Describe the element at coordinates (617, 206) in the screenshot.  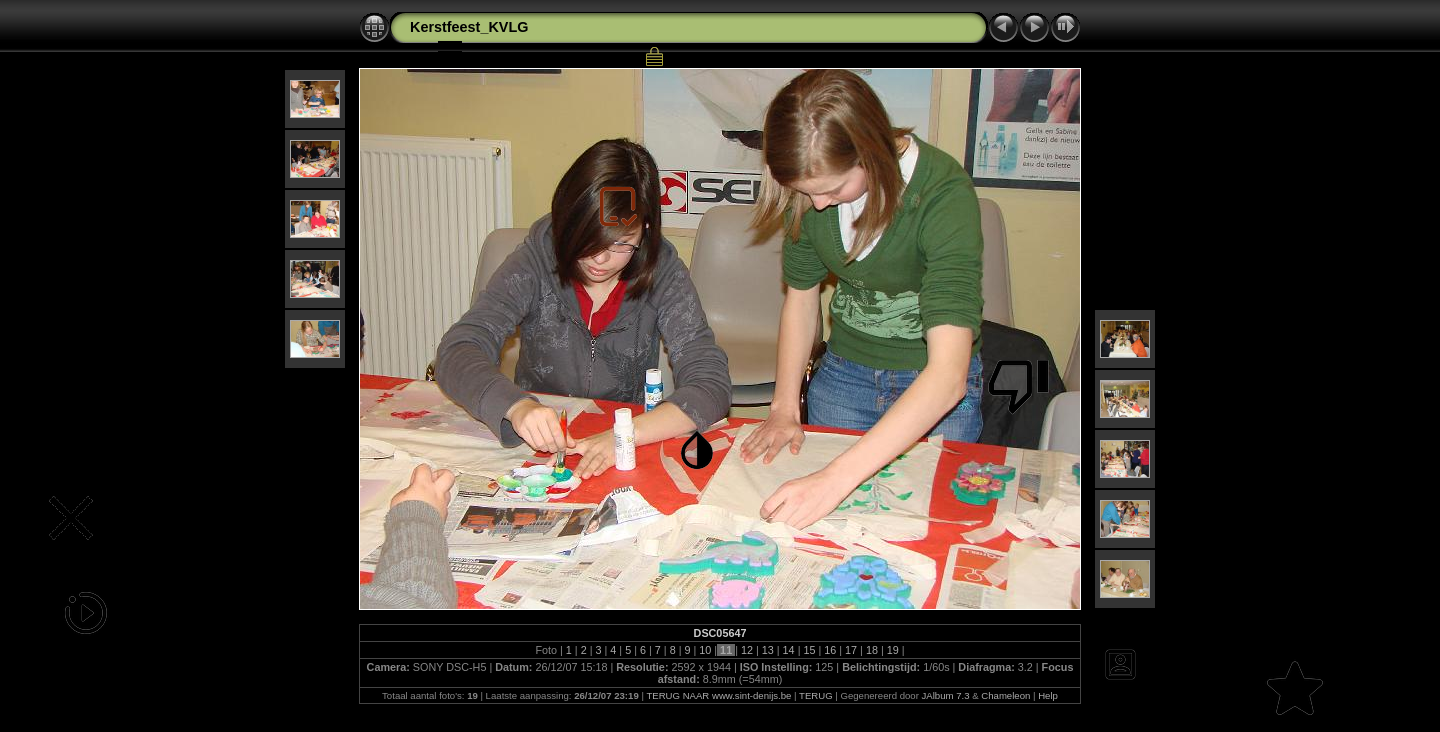
I see `ipad successfully connected or paired` at that location.